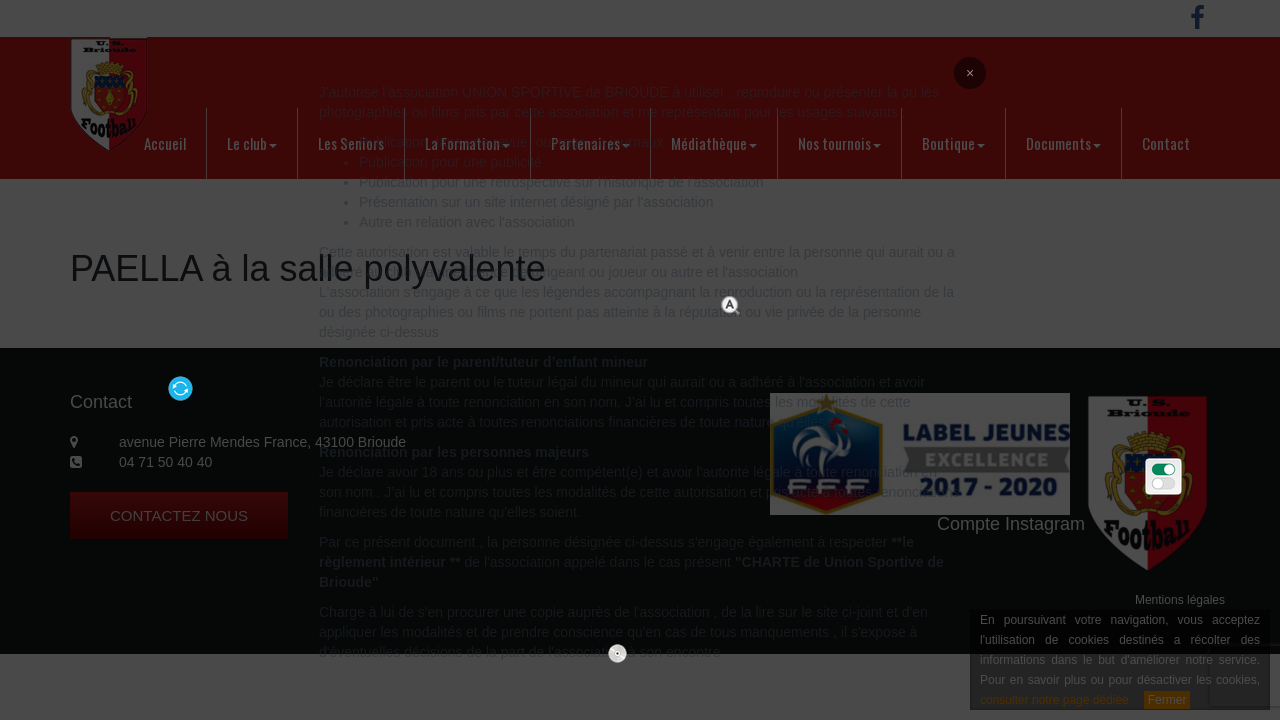 The height and width of the screenshot is (720, 1280). Describe the element at coordinates (730, 305) in the screenshot. I see `search for text or find on page` at that location.